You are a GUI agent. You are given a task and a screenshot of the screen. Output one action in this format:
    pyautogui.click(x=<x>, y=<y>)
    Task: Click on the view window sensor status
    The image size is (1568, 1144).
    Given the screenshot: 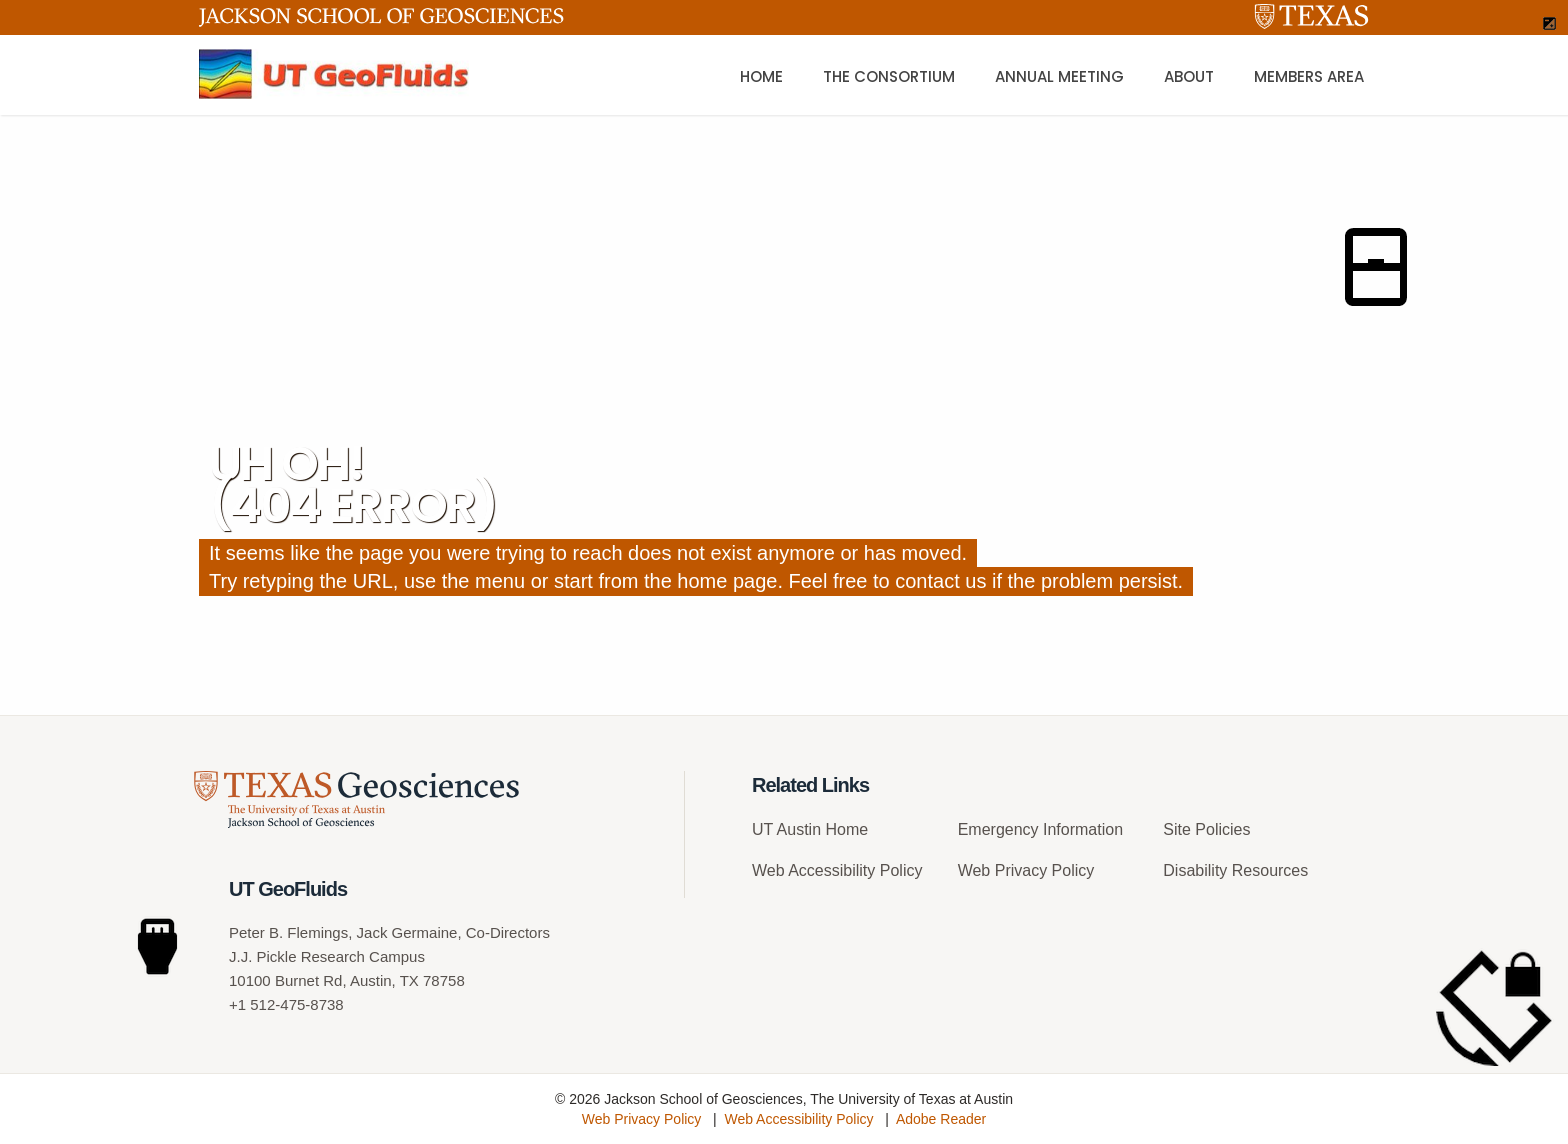 What is the action you would take?
    pyautogui.click(x=1376, y=267)
    